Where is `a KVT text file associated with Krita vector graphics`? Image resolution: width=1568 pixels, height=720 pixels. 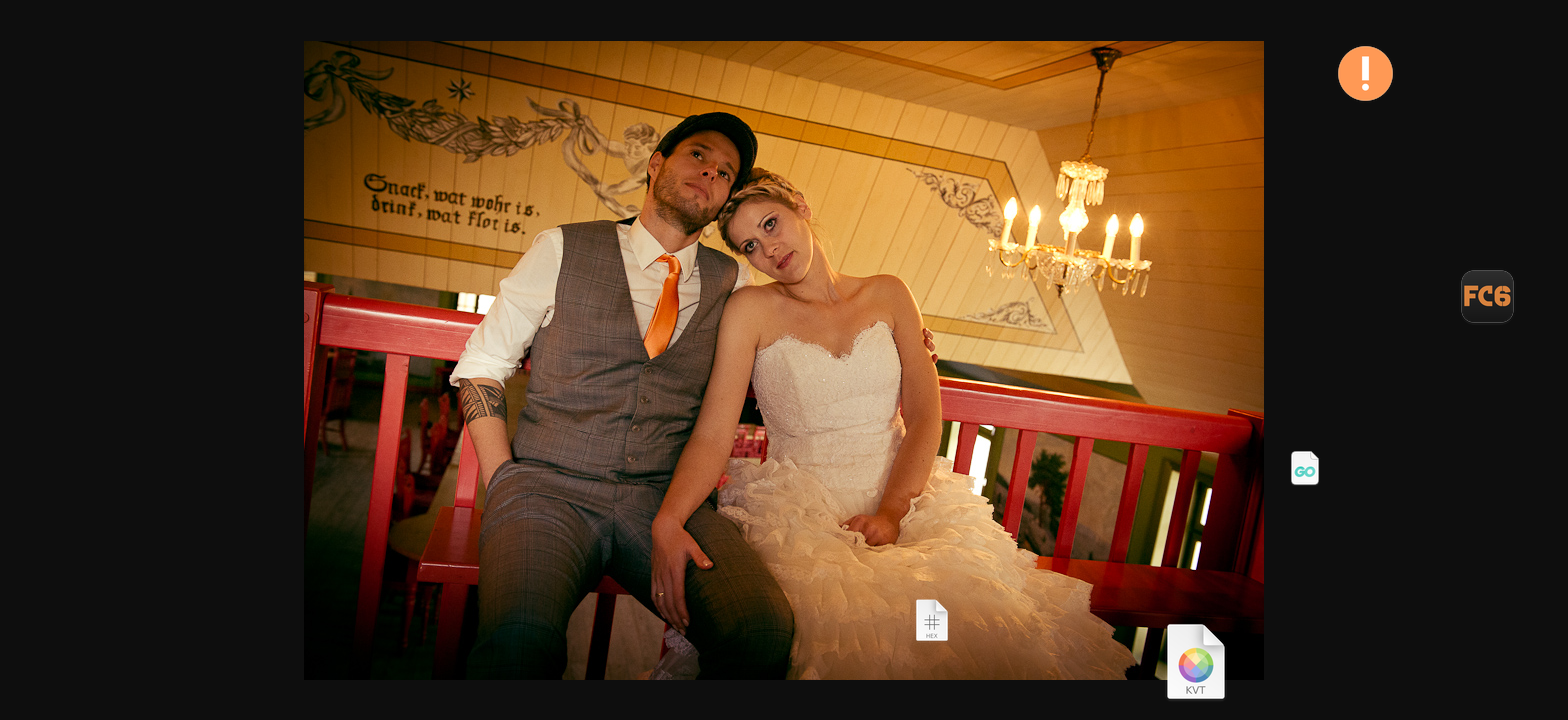
a KVT text file associated with Krita vector graphics is located at coordinates (1196, 663).